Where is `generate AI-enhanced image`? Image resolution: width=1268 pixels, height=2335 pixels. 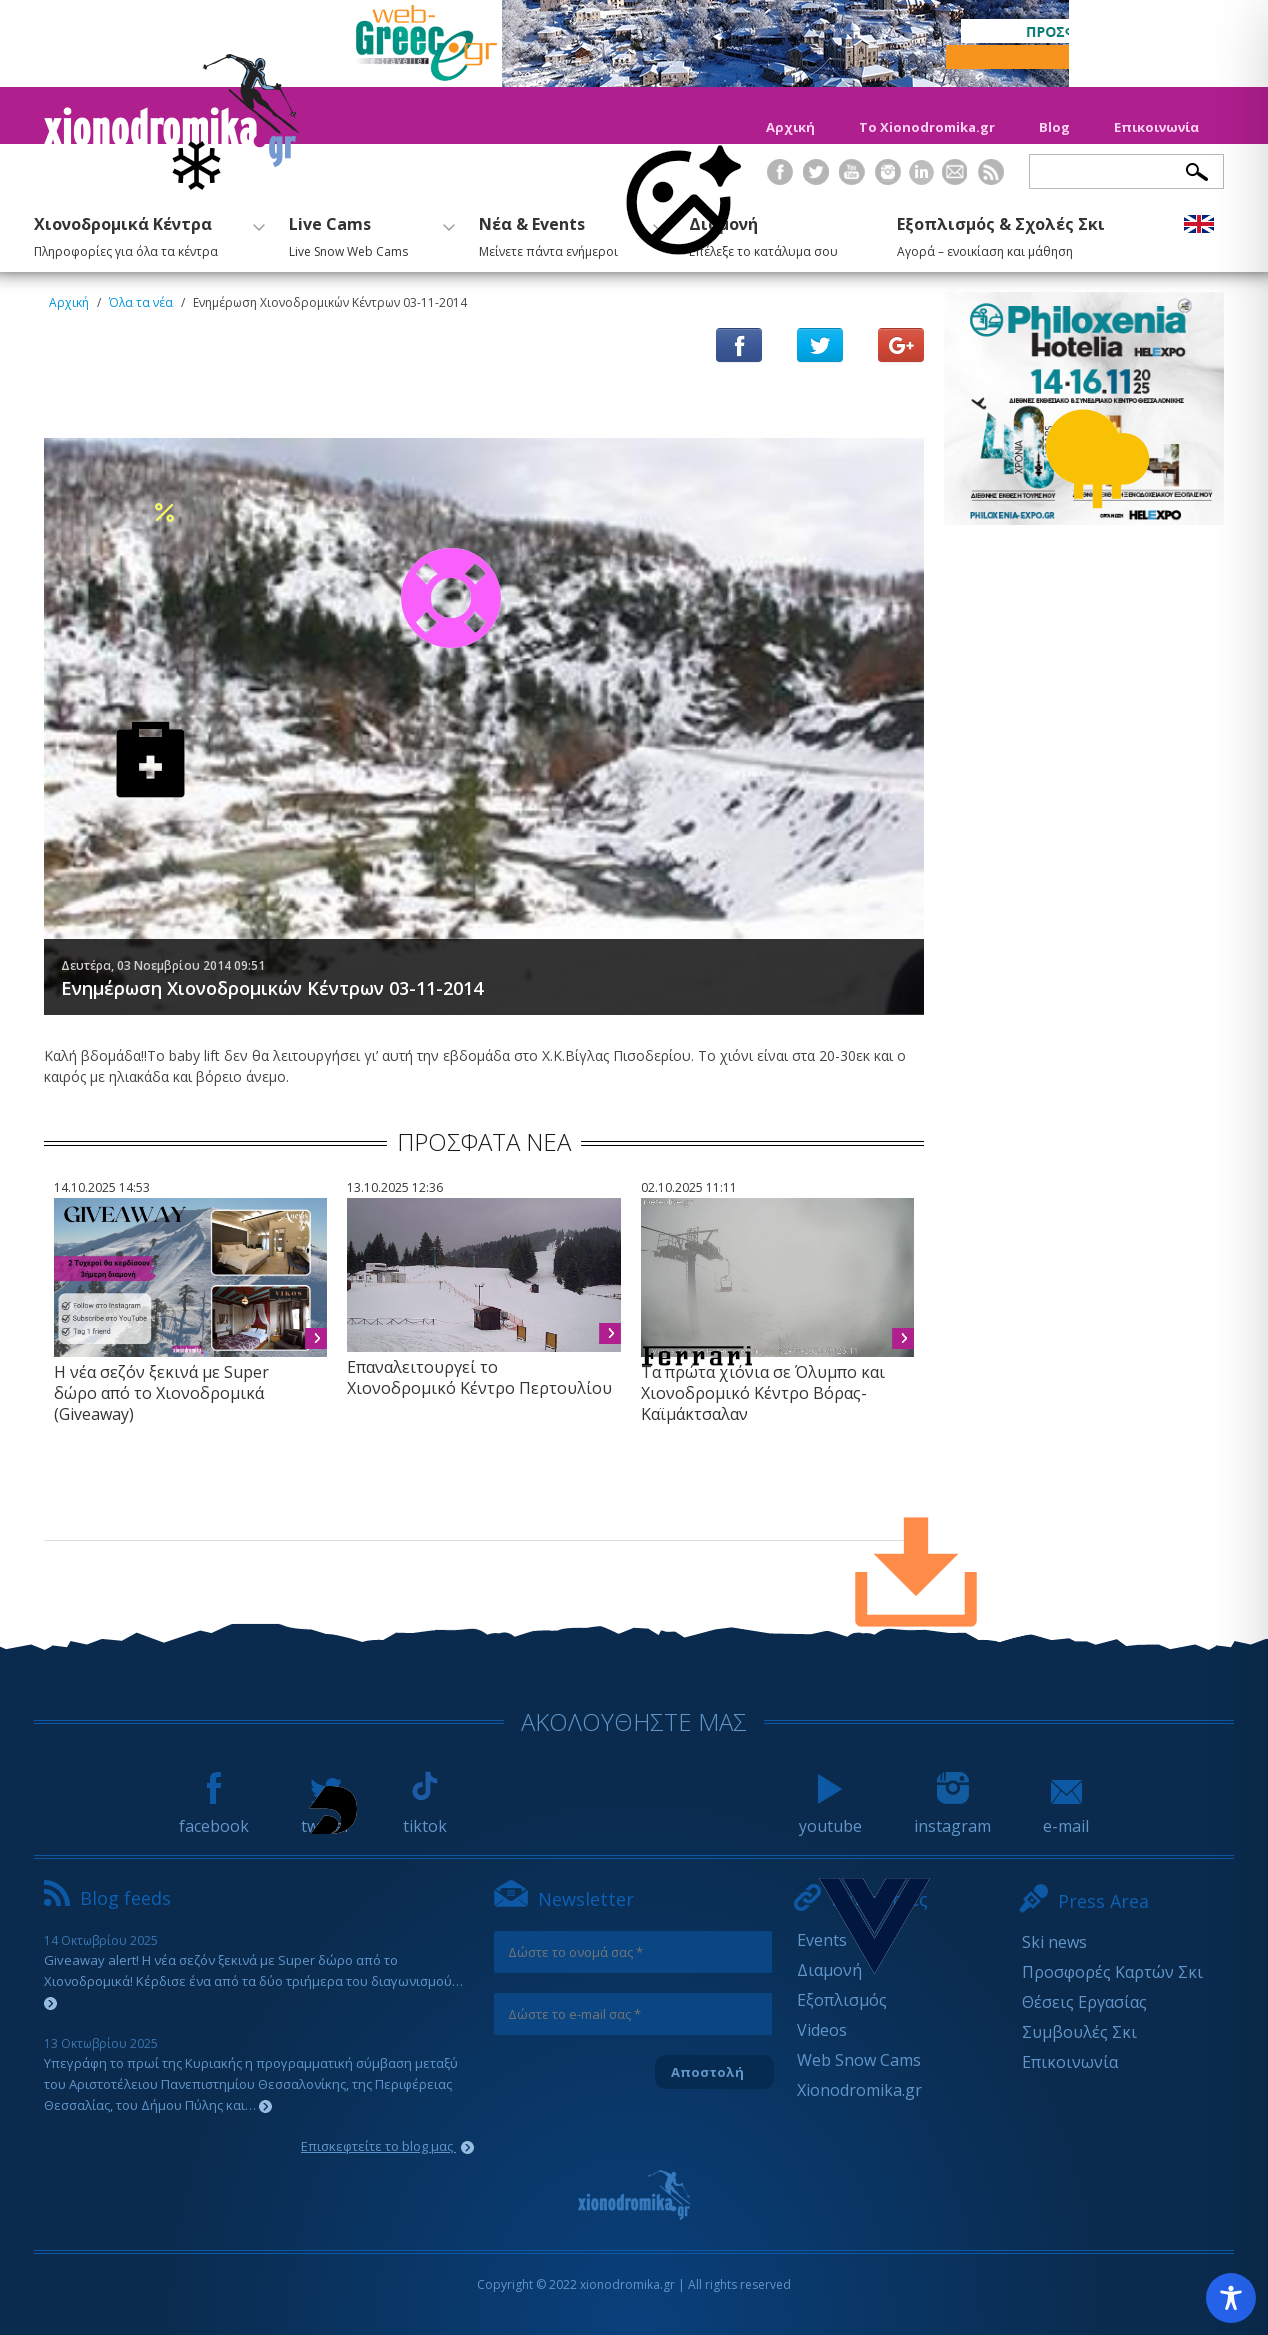 generate AI-enhanced image is located at coordinates (678, 202).